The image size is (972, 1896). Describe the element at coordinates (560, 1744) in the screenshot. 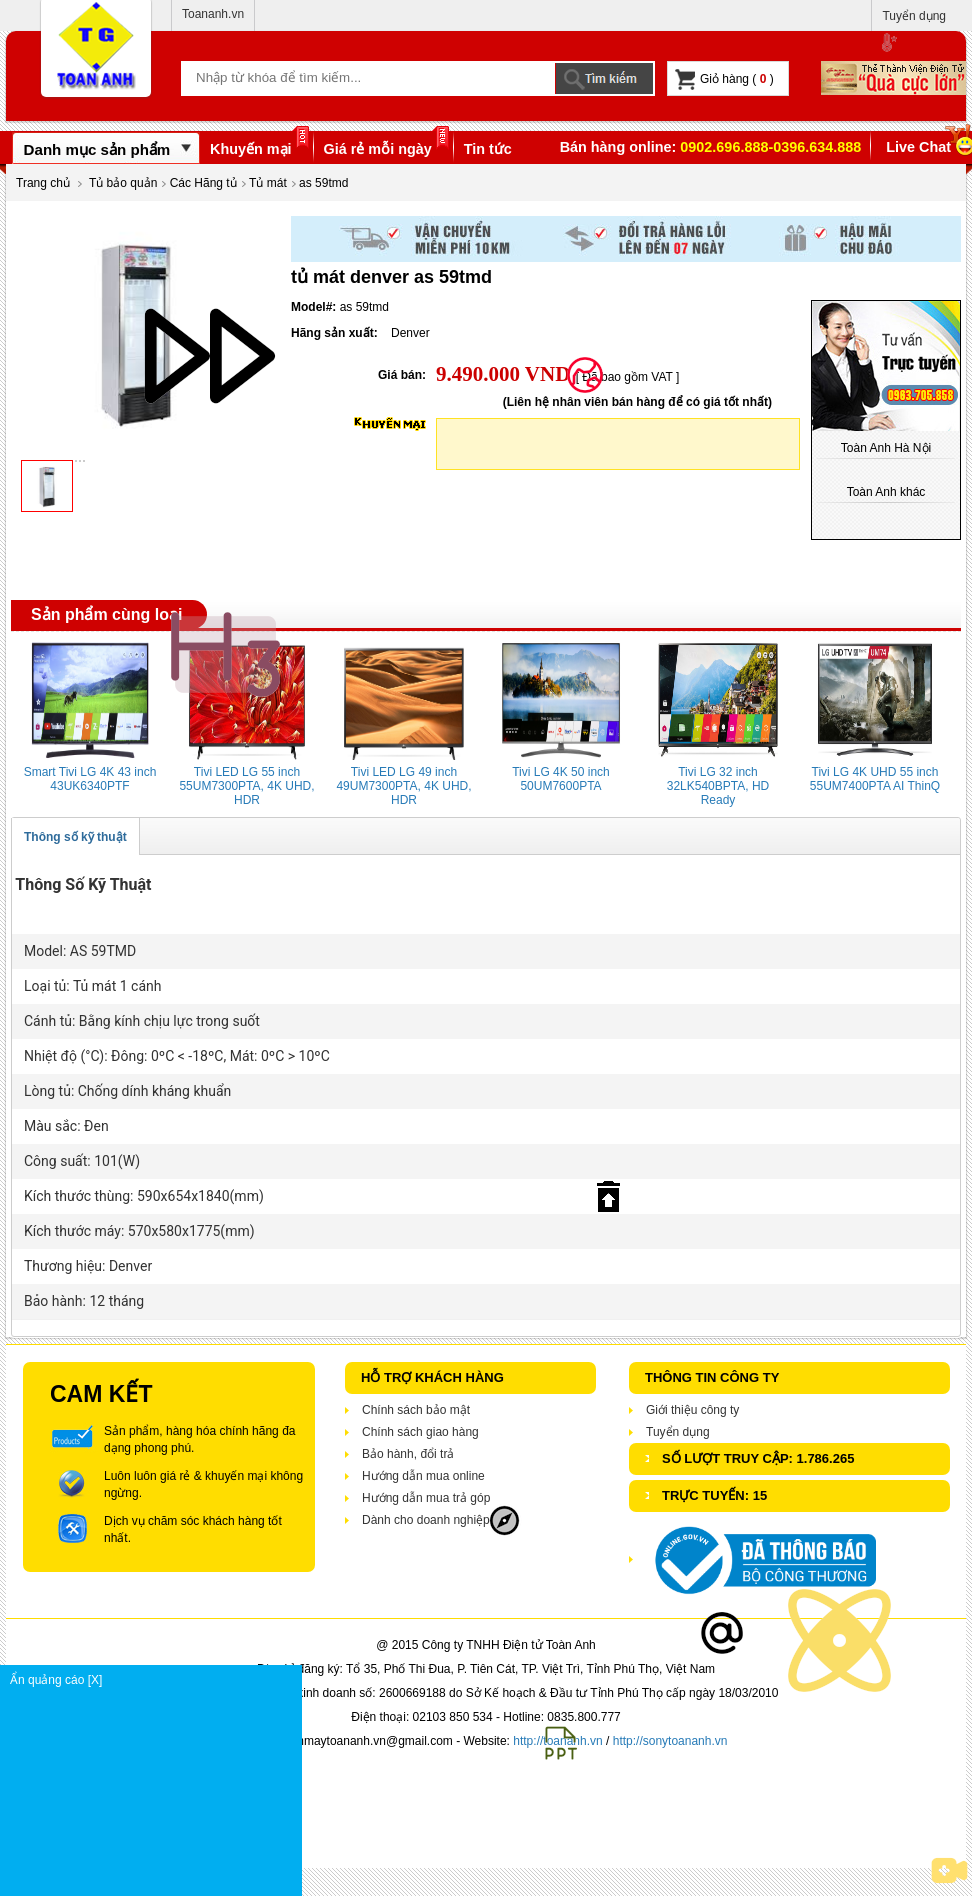

I see `open a PowerPoint presentation file` at that location.